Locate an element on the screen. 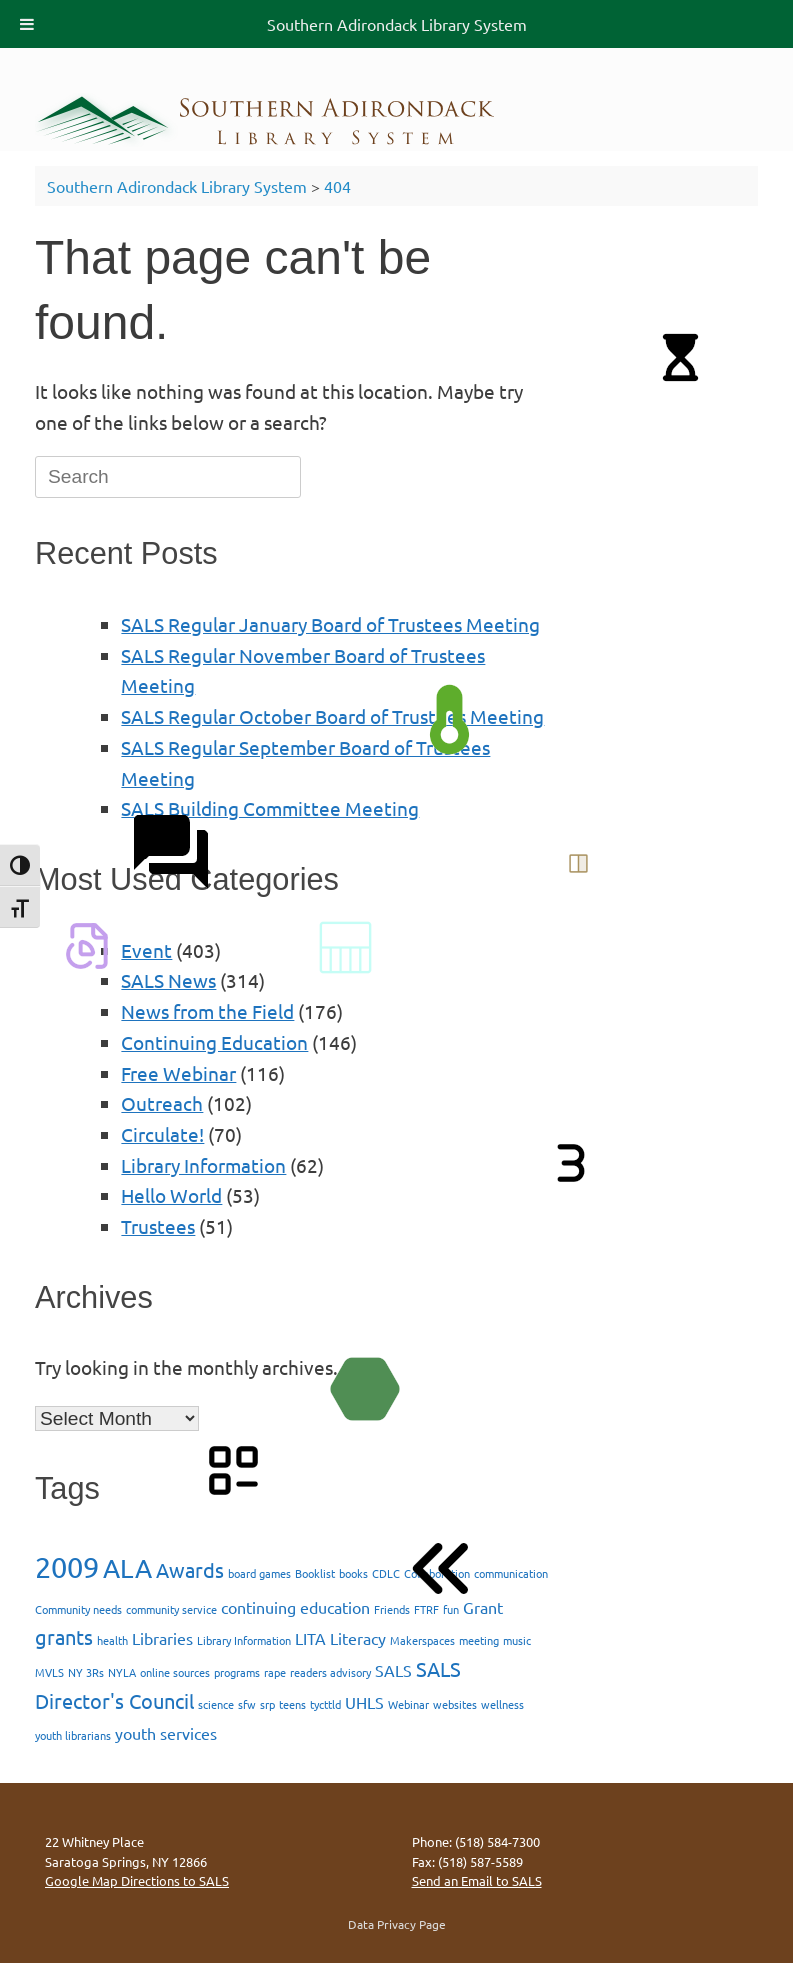  indicates the number 3 in a list or count is located at coordinates (571, 1163).